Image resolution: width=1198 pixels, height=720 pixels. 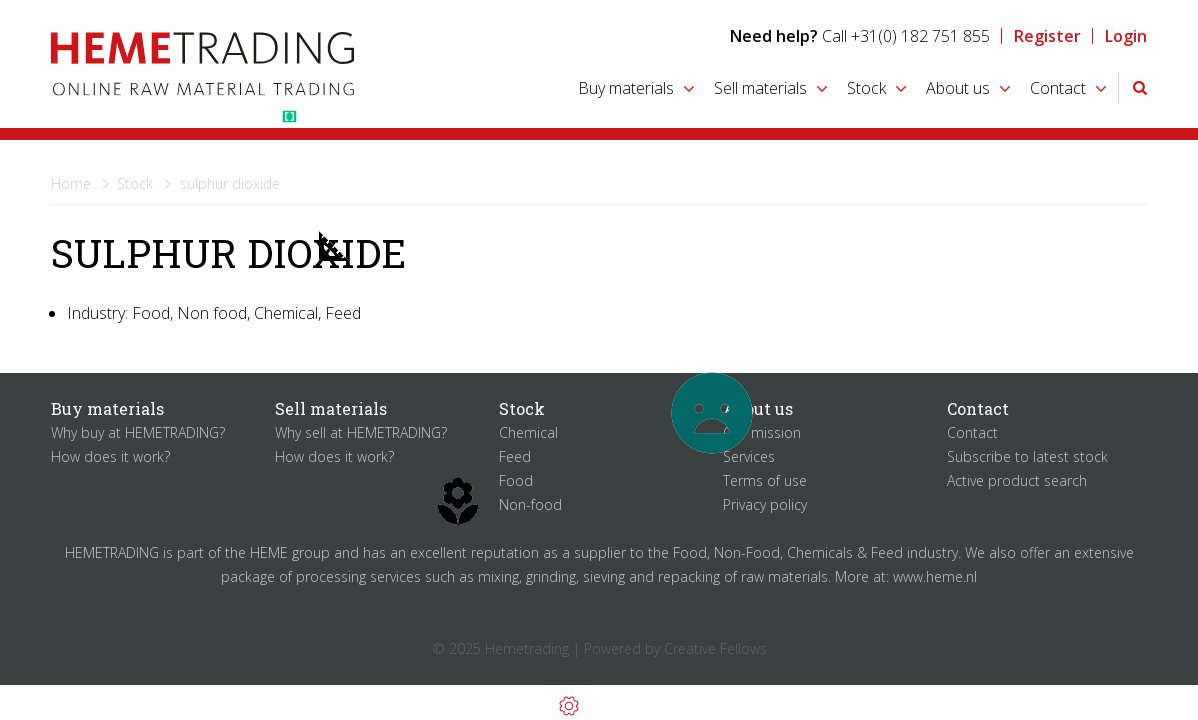 I want to click on access settings, so click(x=569, y=706).